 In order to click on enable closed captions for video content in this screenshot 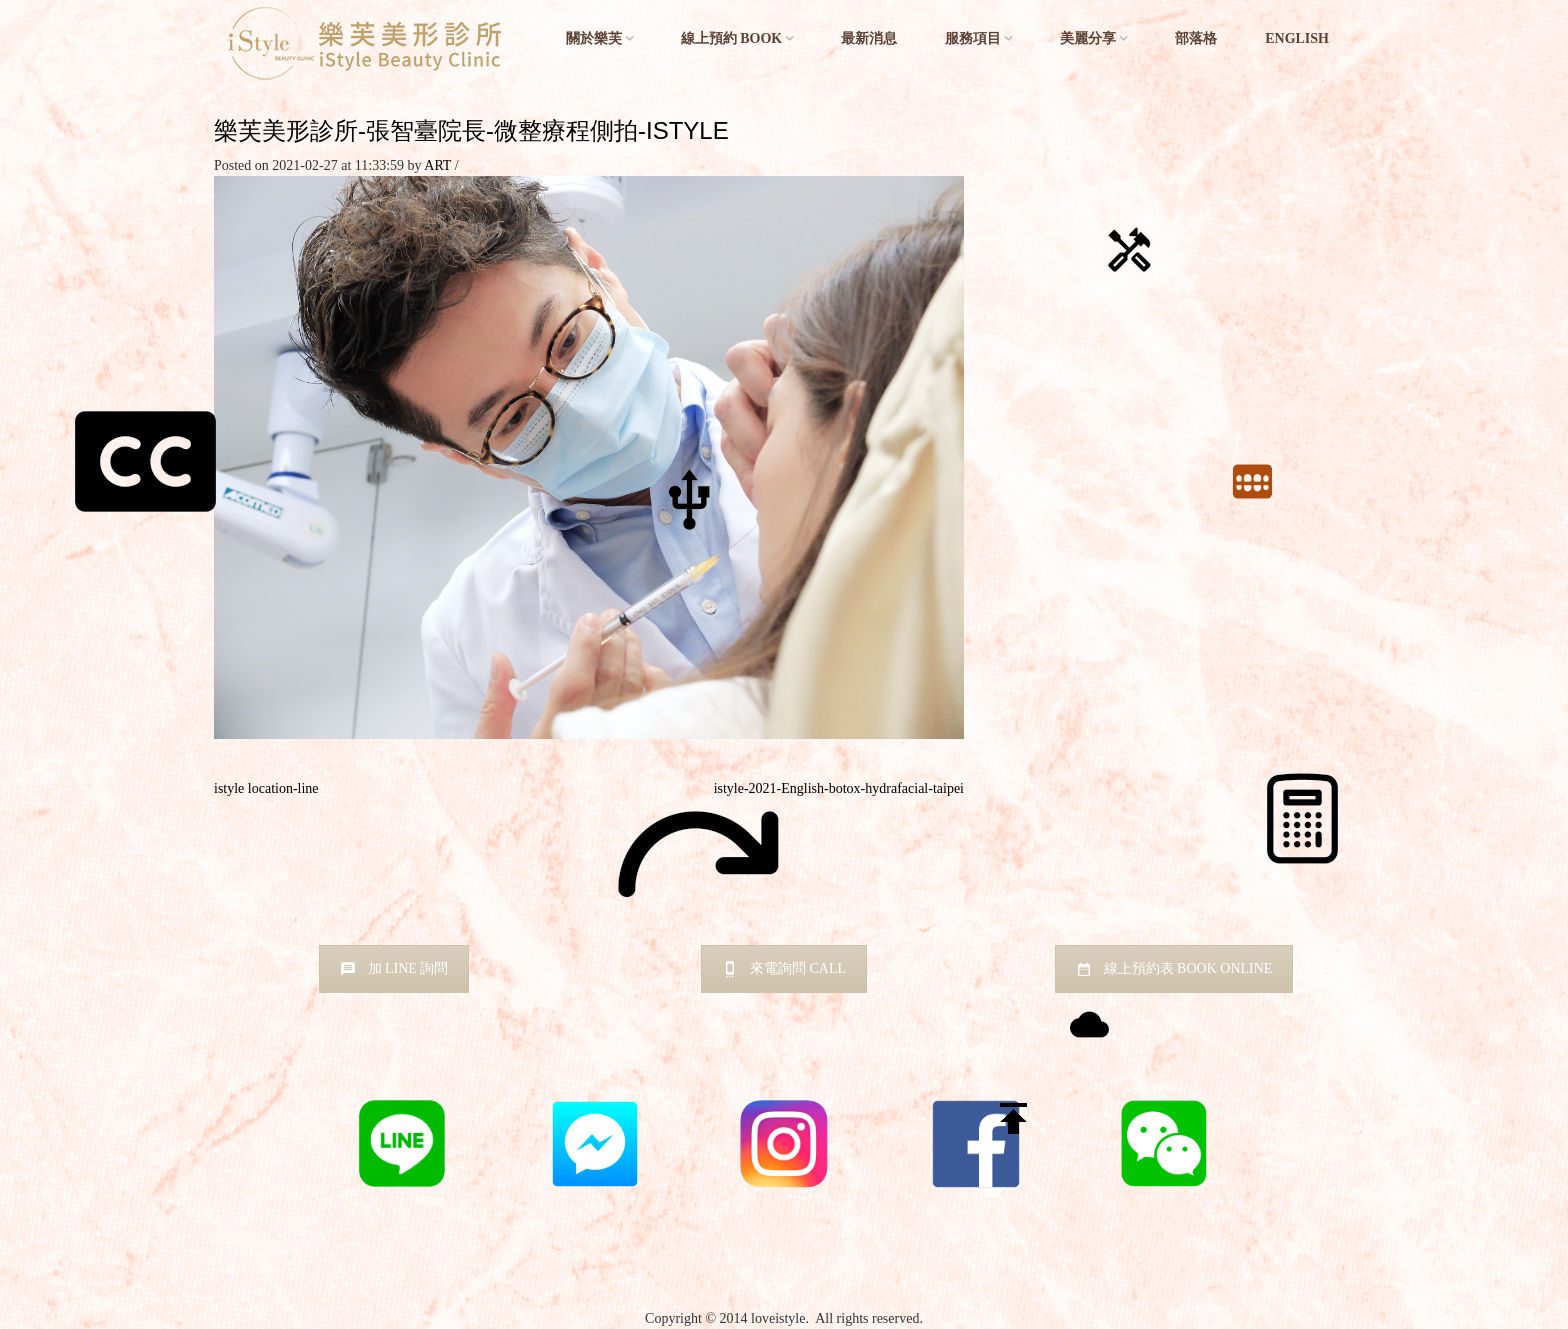, I will do `click(145, 461)`.